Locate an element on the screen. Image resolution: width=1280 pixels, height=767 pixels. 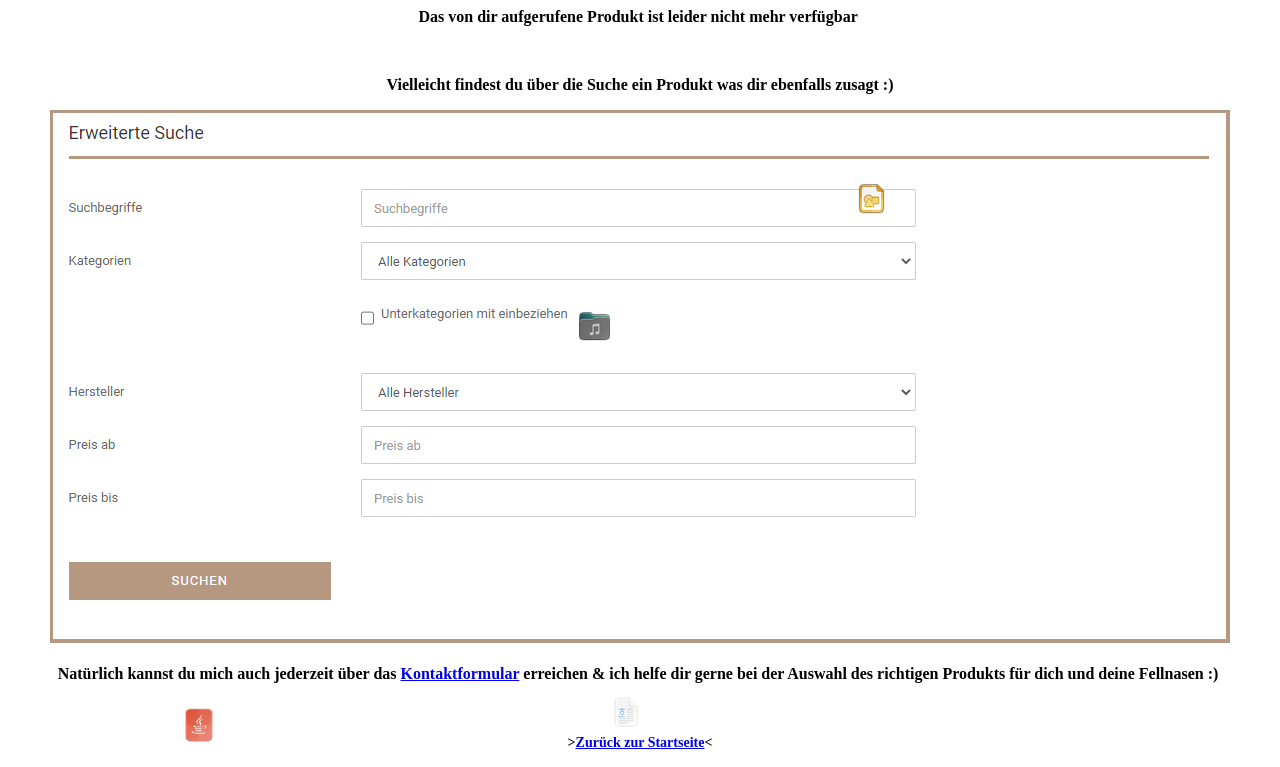
open a vector graphics document is located at coordinates (871, 198).